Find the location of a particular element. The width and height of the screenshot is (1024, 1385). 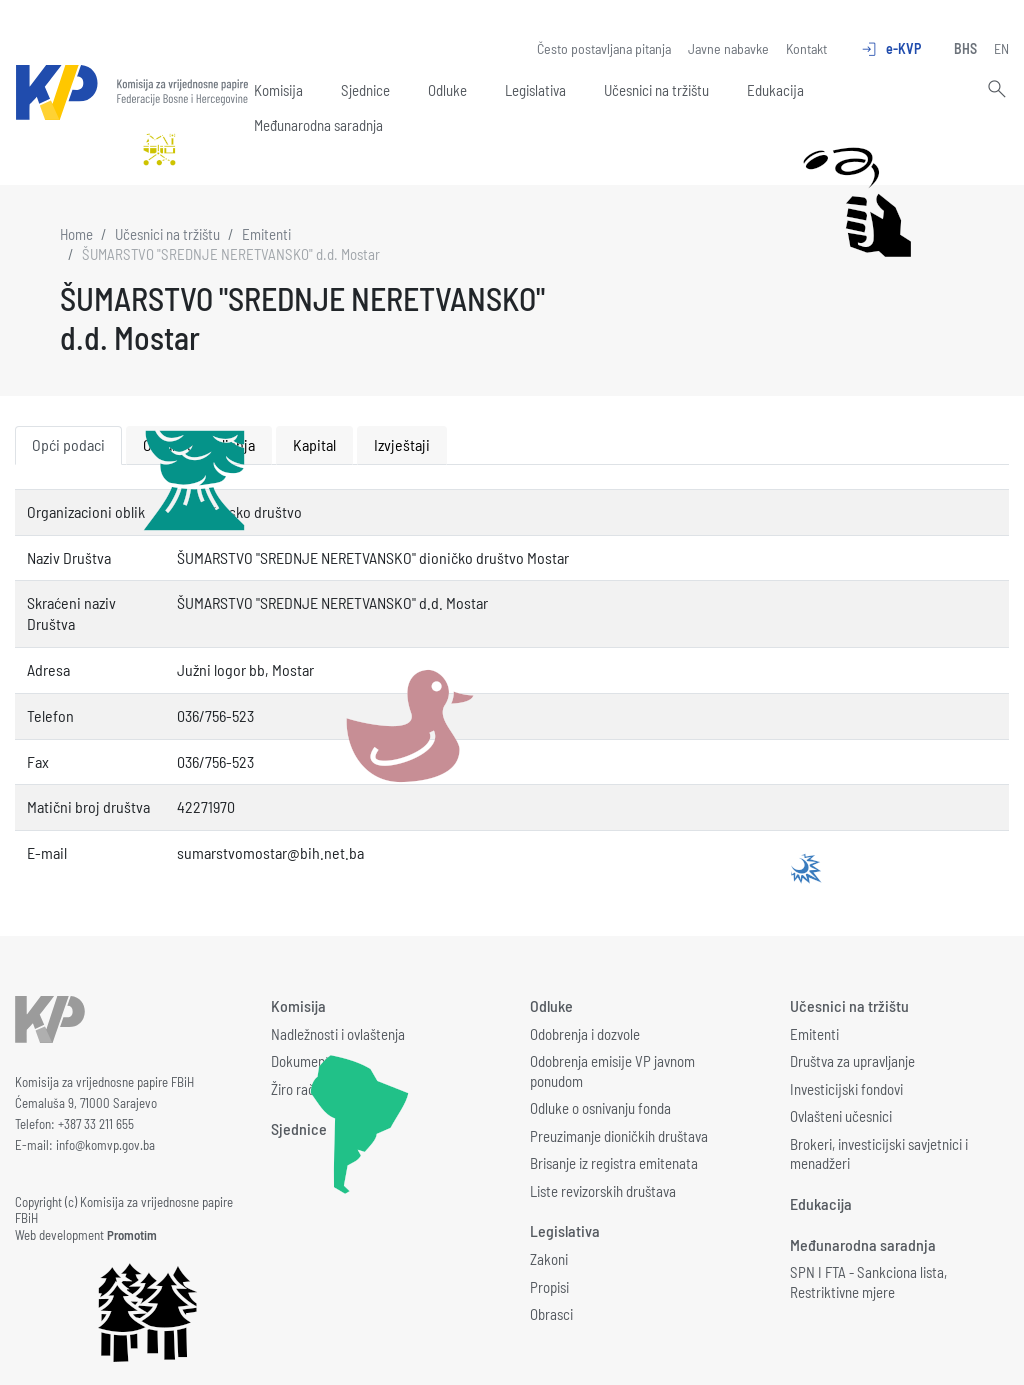

flip a coin for random decision is located at coordinates (853, 199).